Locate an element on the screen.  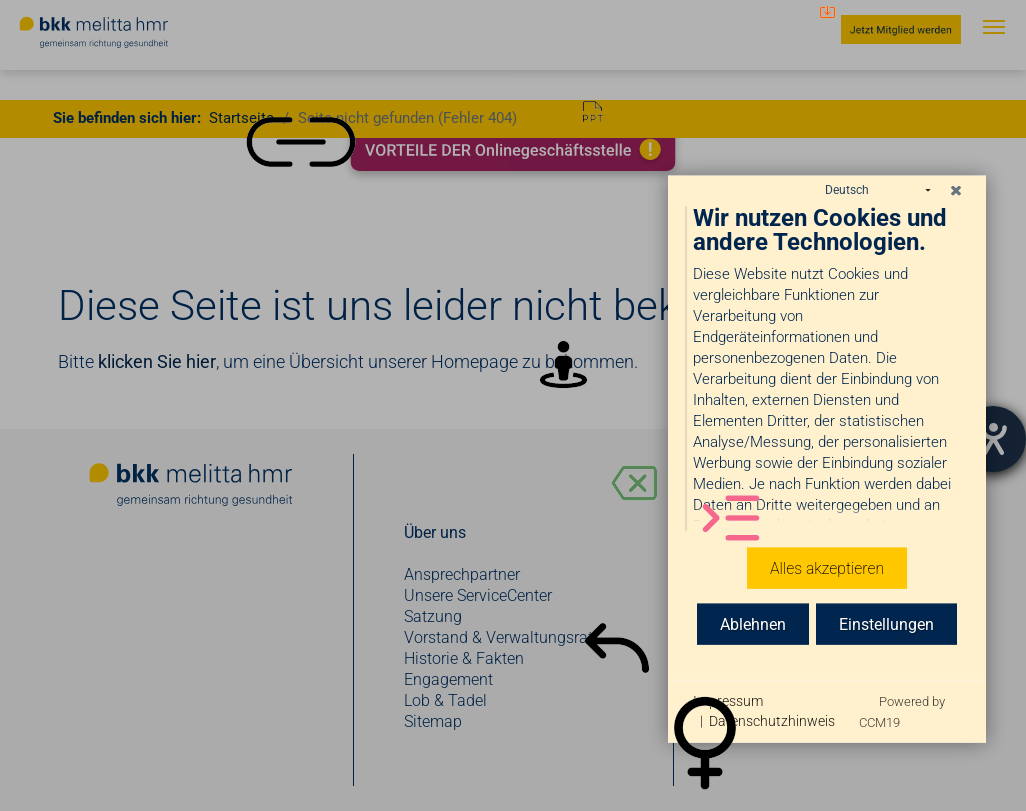
reply to a message is located at coordinates (617, 648).